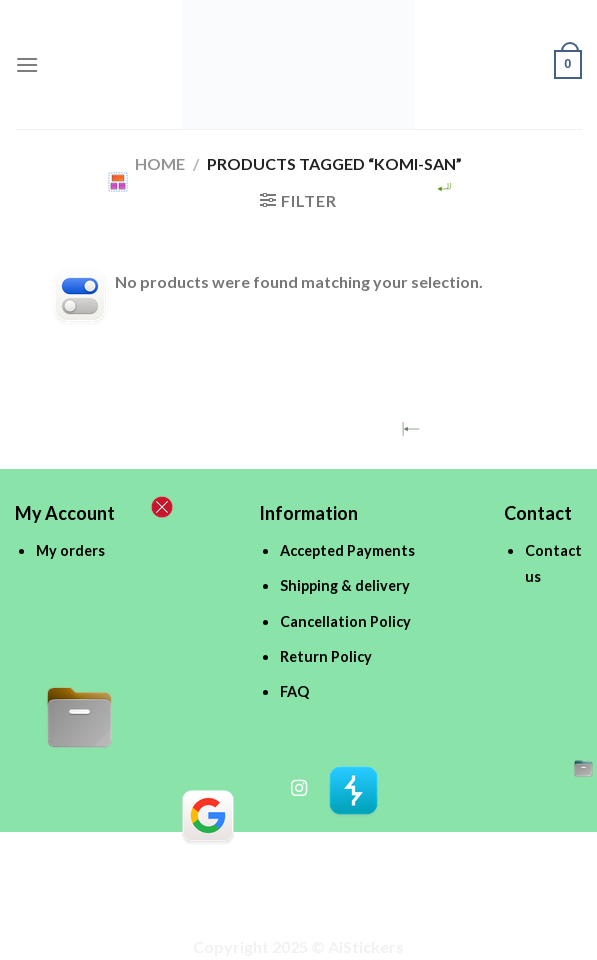 This screenshot has width=597, height=960. I want to click on indicates an Insync sync error or failure, so click(162, 507).